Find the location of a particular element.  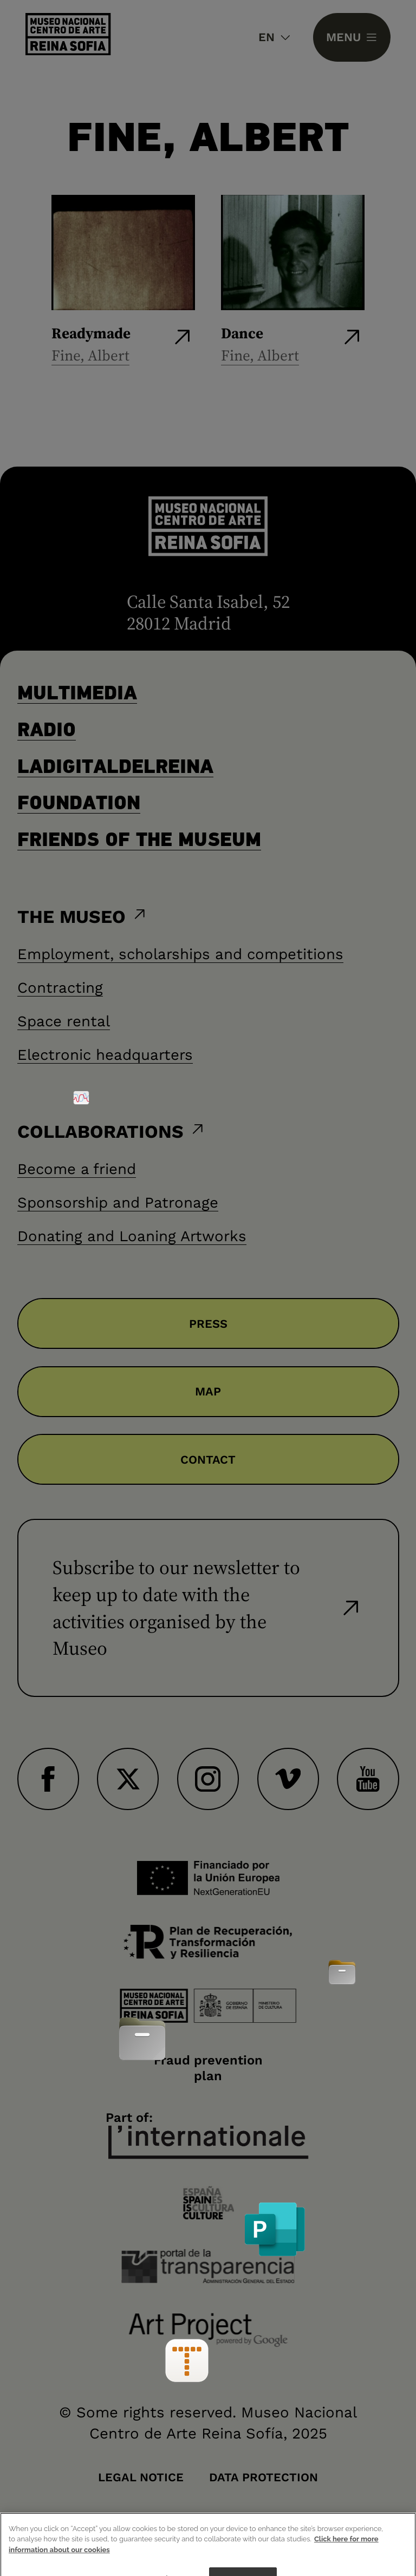

open power statistics application is located at coordinates (81, 1098).